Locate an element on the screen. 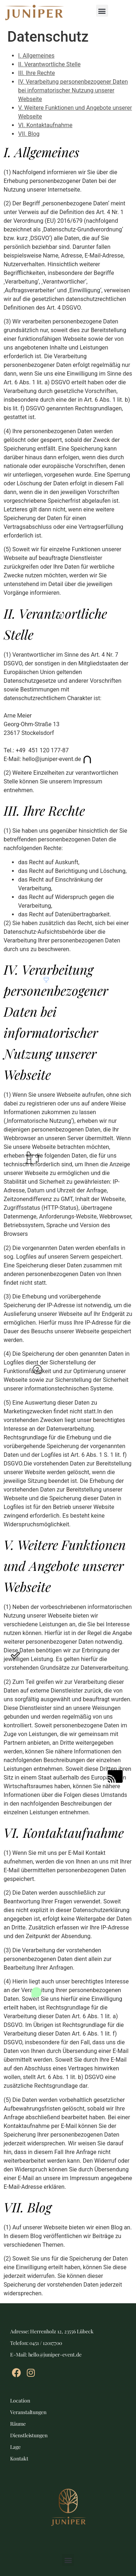 The width and height of the screenshot is (136, 2576). indicates construction or building in progress is located at coordinates (32, 1158).